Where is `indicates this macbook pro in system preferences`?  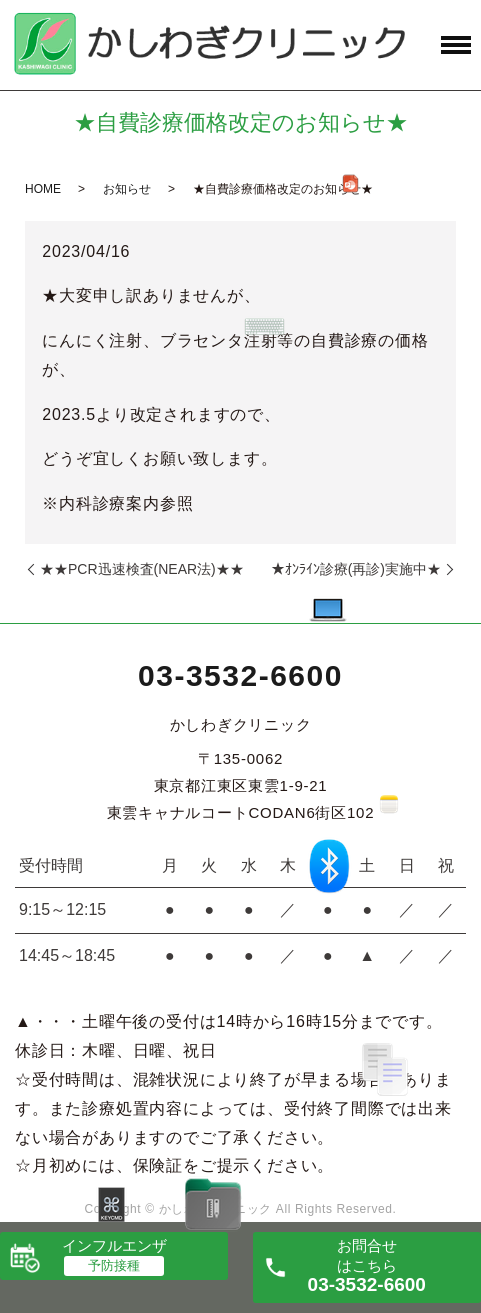
indicates this macbook pro in system preferences is located at coordinates (328, 608).